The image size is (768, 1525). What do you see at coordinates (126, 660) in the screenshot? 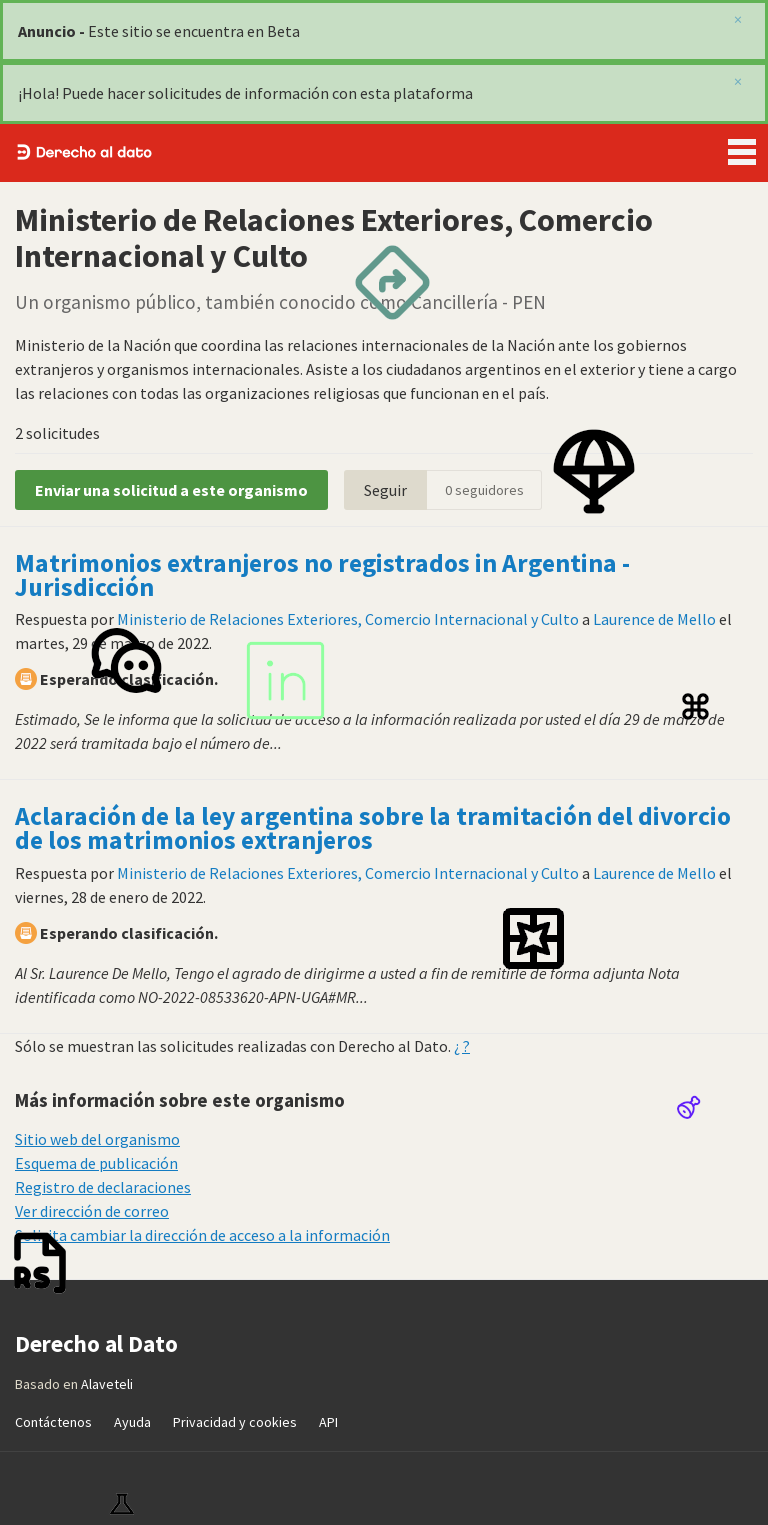
I see `open wechat messaging app` at bounding box center [126, 660].